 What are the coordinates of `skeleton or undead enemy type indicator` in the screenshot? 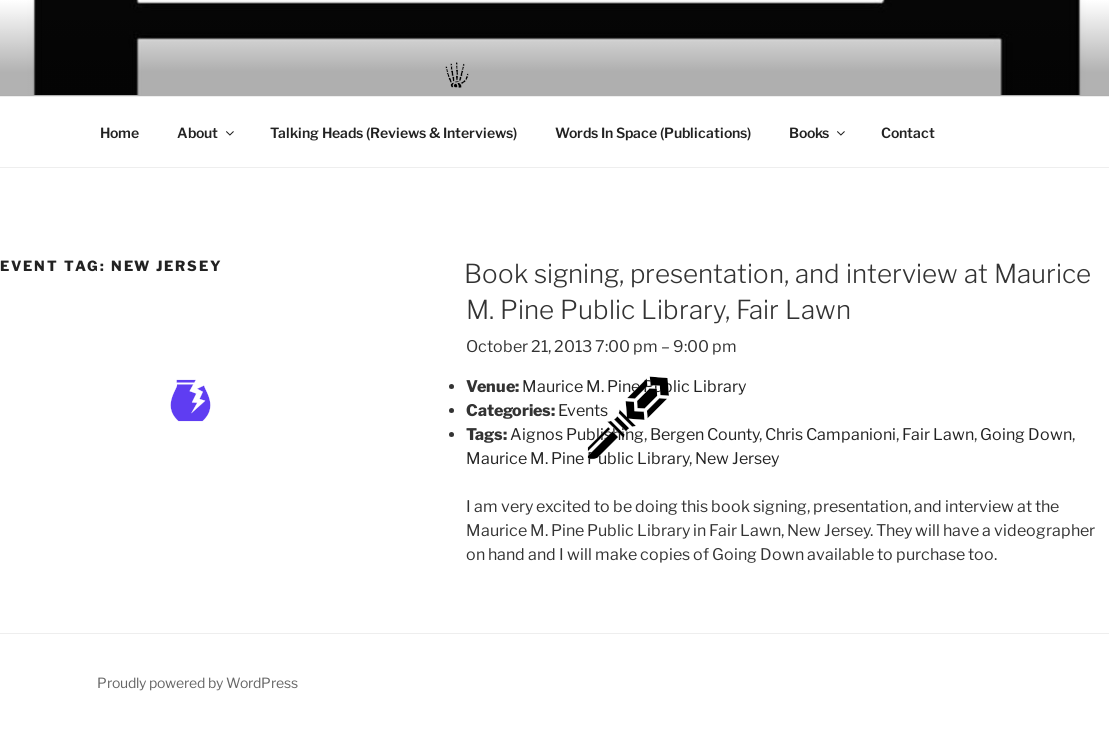 It's located at (457, 75).